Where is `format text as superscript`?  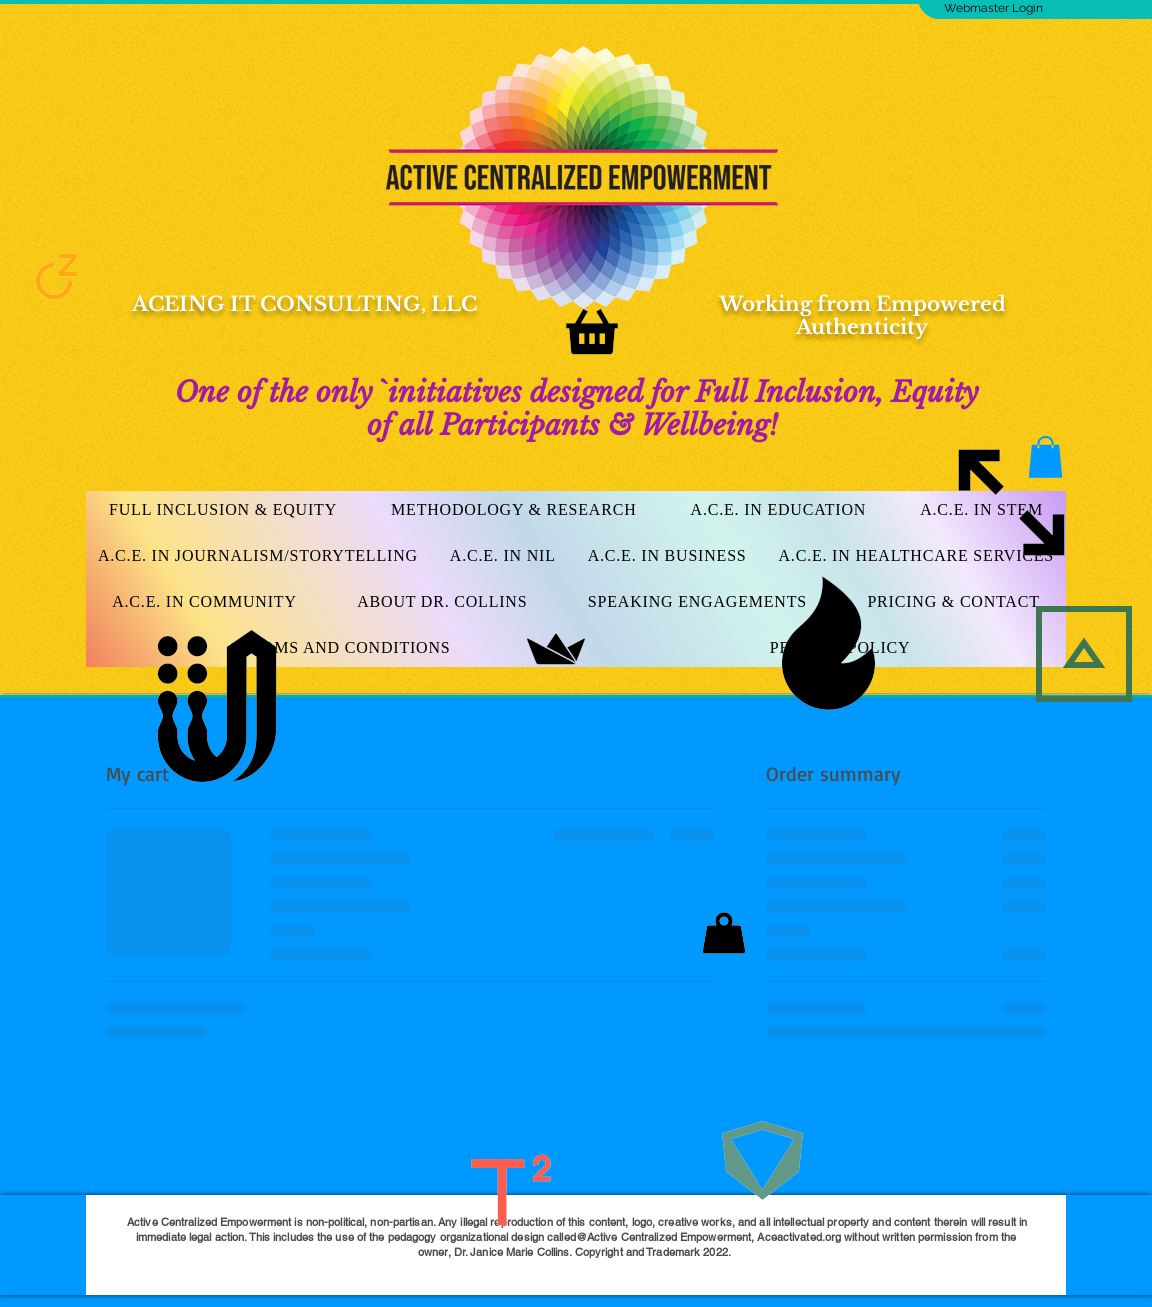
format text as superscript is located at coordinates (511, 1190).